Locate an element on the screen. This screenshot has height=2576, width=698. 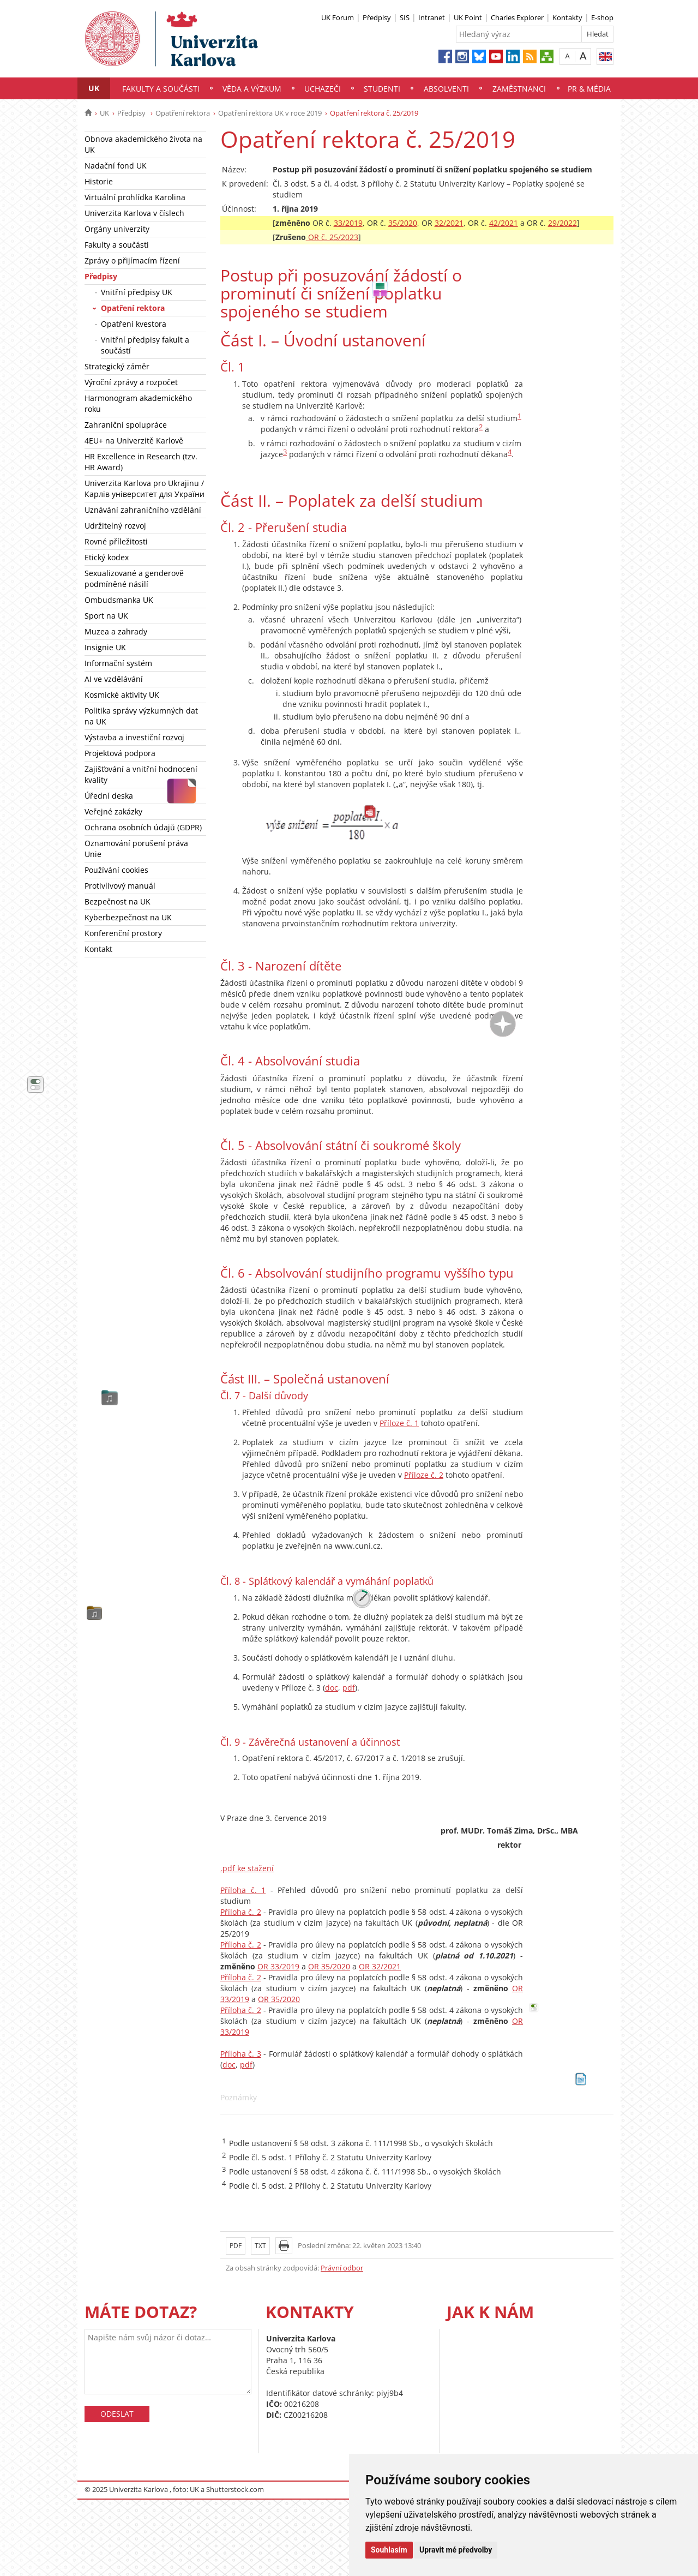
open unity tweak tool settings is located at coordinates (35, 1085).